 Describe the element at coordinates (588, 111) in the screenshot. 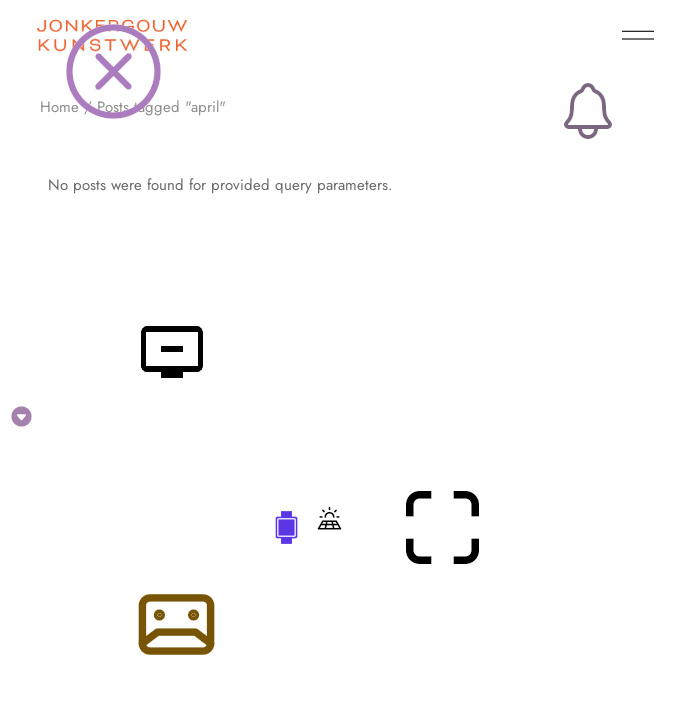

I see `view your notifications` at that location.